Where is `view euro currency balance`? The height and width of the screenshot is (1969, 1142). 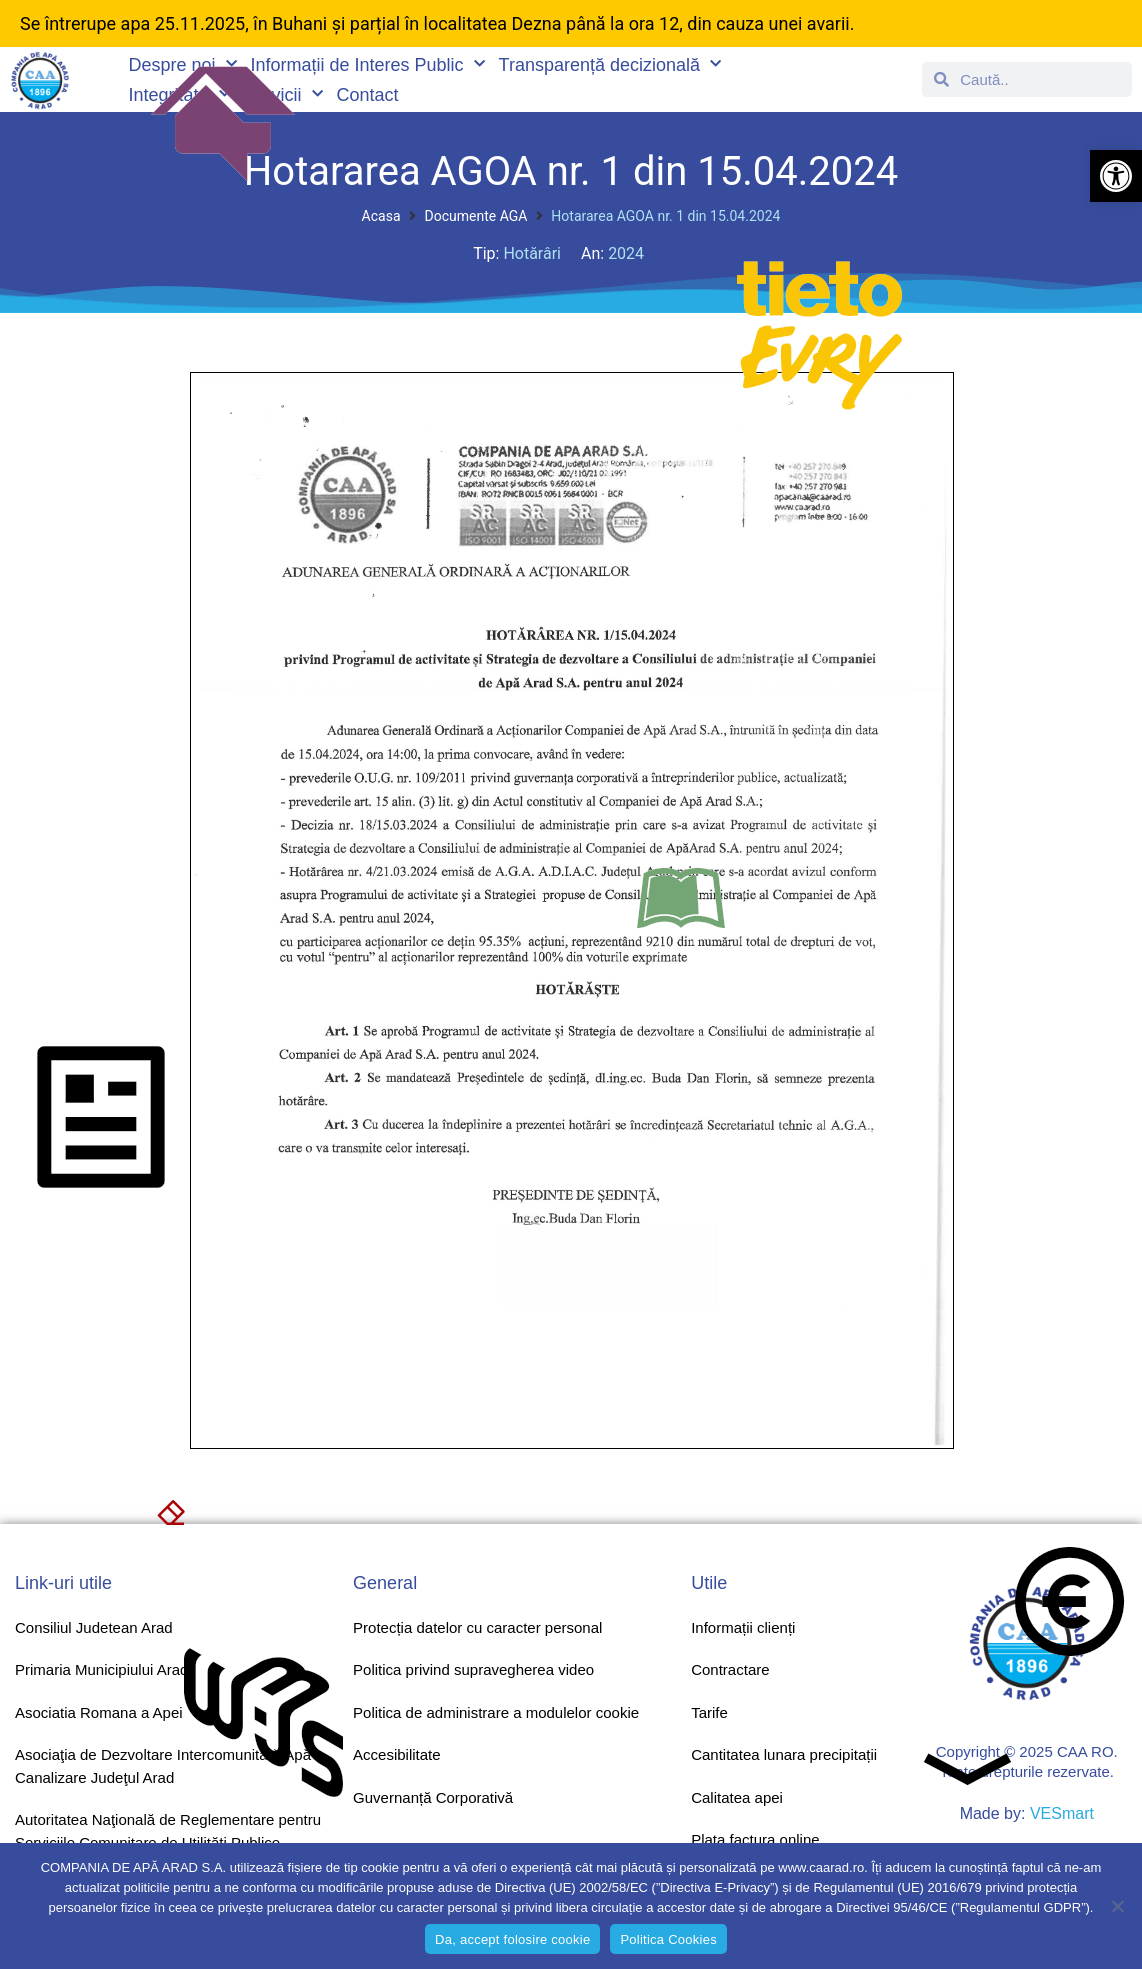 view euro currency balance is located at coordinates (1069, 1601).